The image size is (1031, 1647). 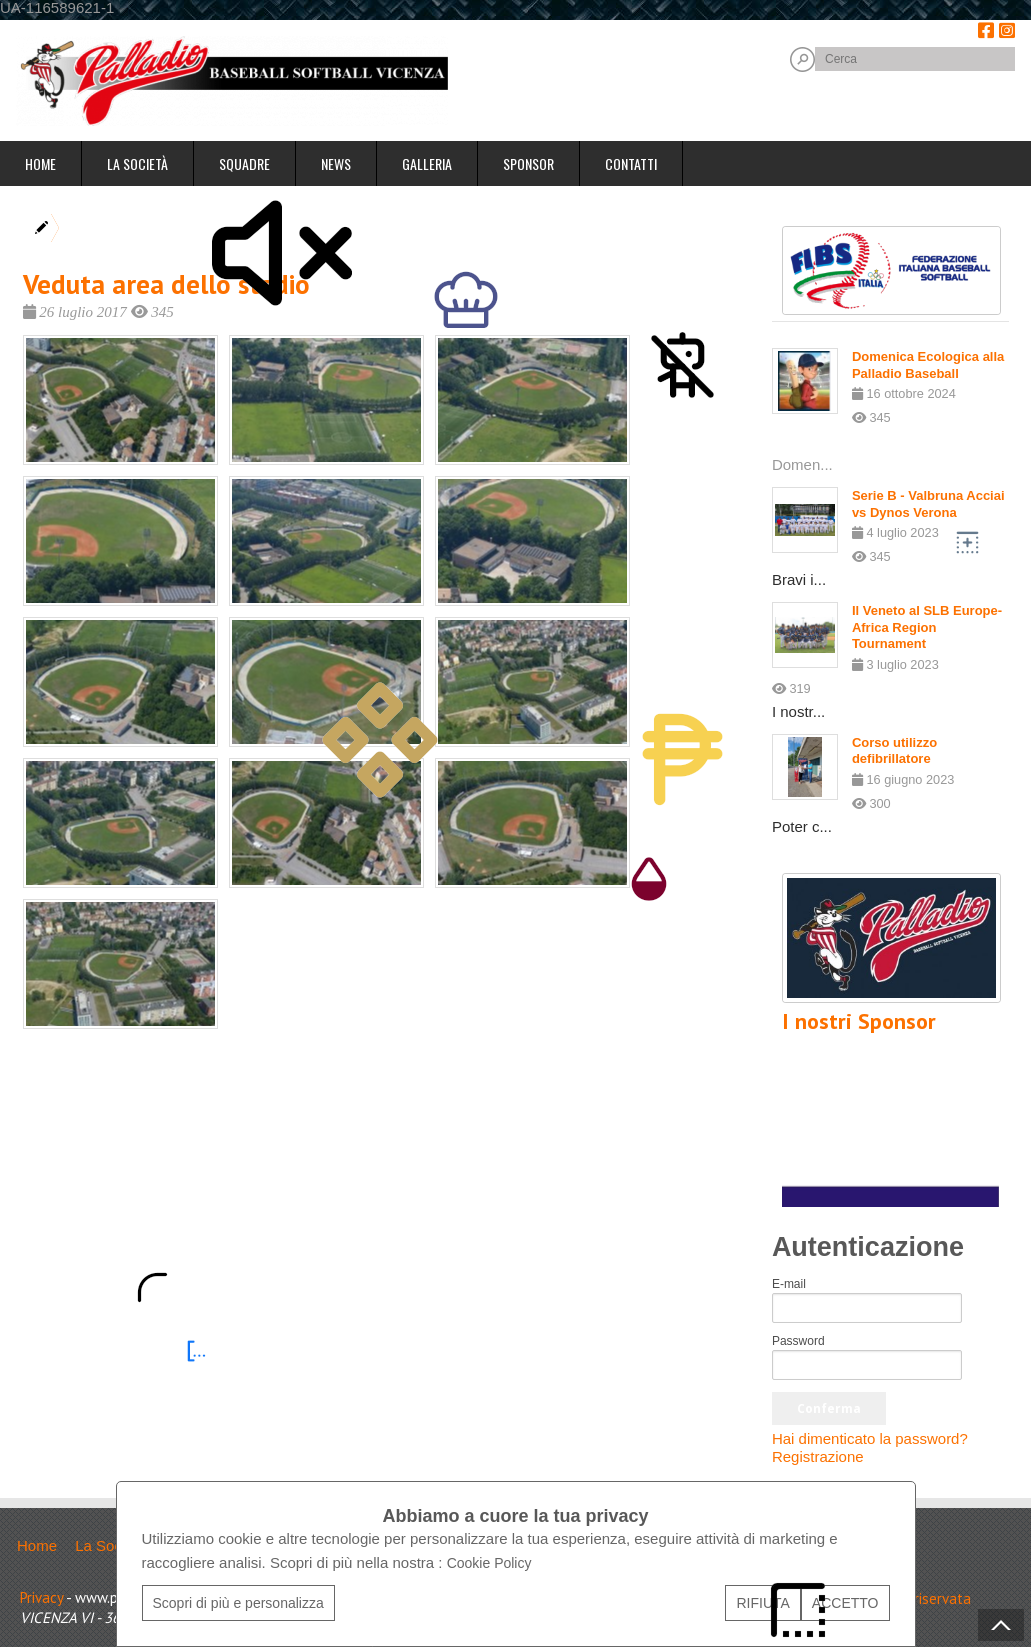 I want to click on add a top border to selected element, so click(x=967, y=542).